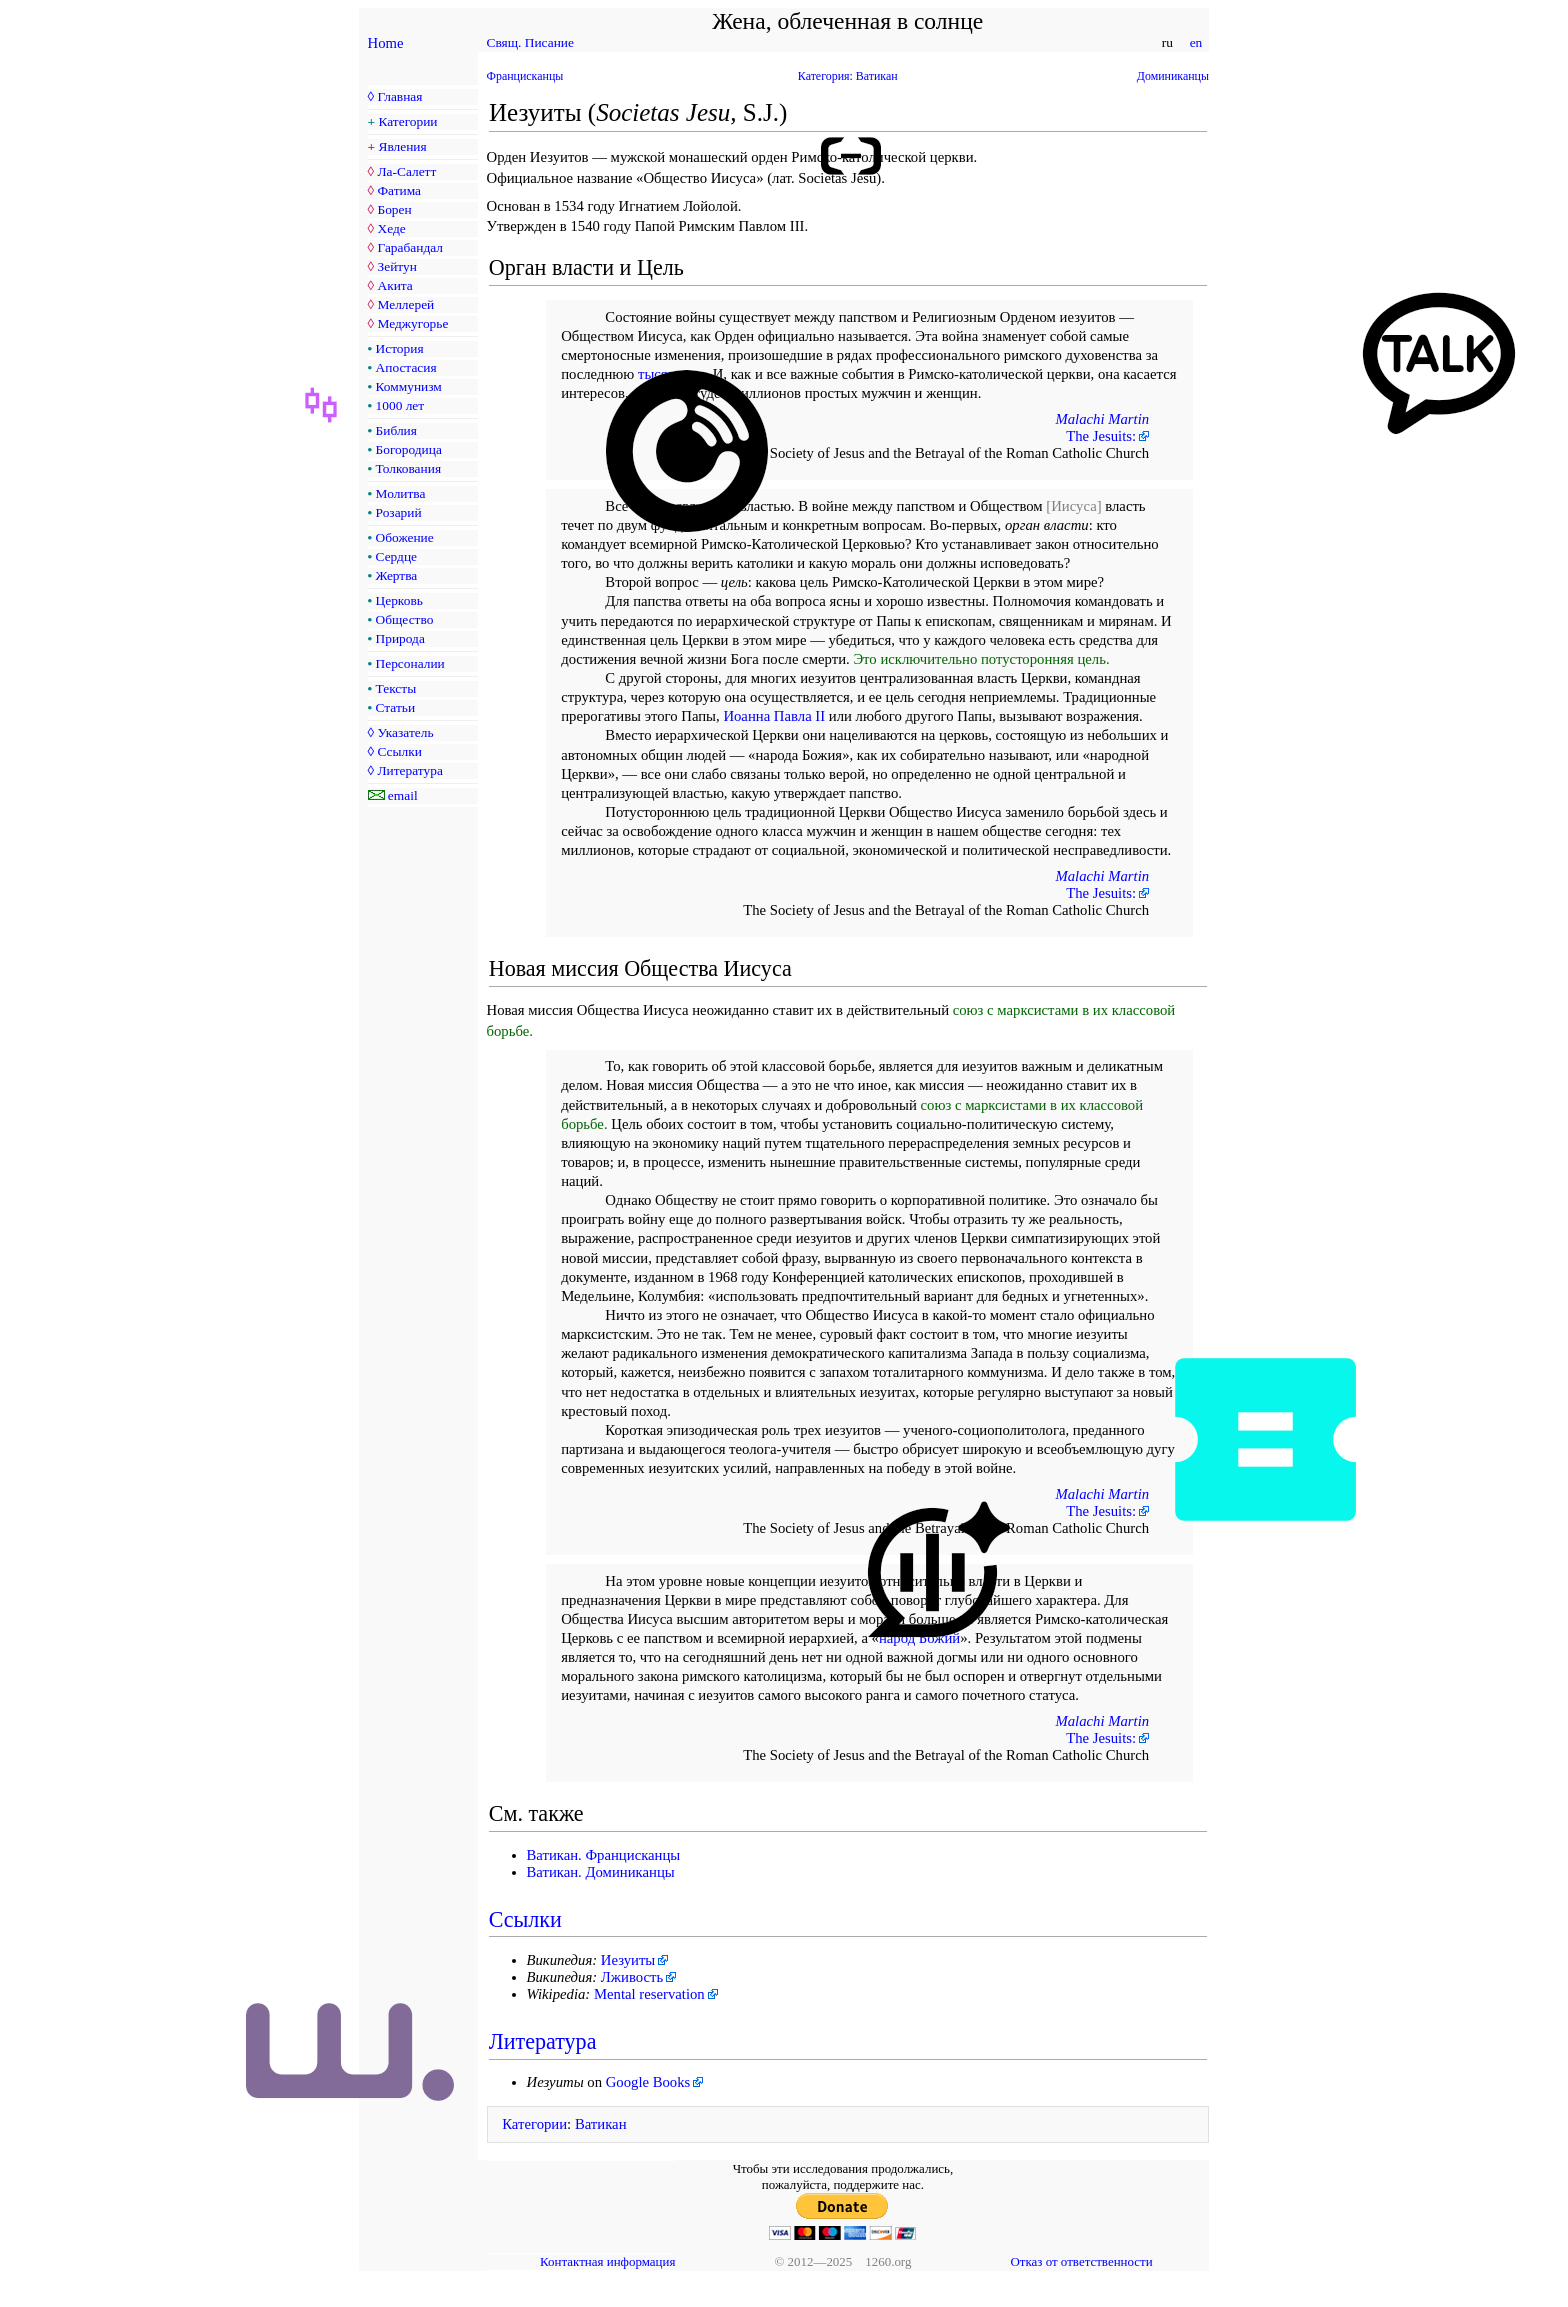  I want to click on open the Player FM podcast app, so click(687, 451).